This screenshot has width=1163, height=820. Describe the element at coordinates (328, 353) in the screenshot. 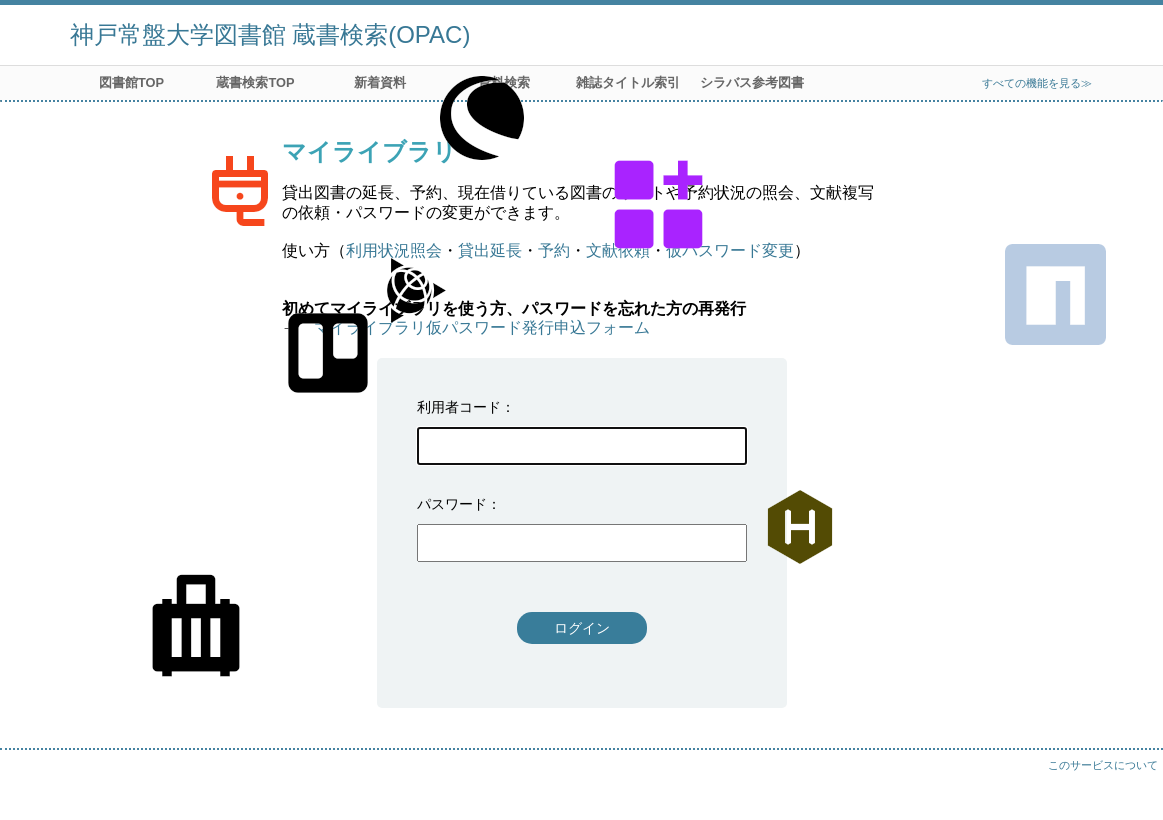

I see `open trello app` at that location.